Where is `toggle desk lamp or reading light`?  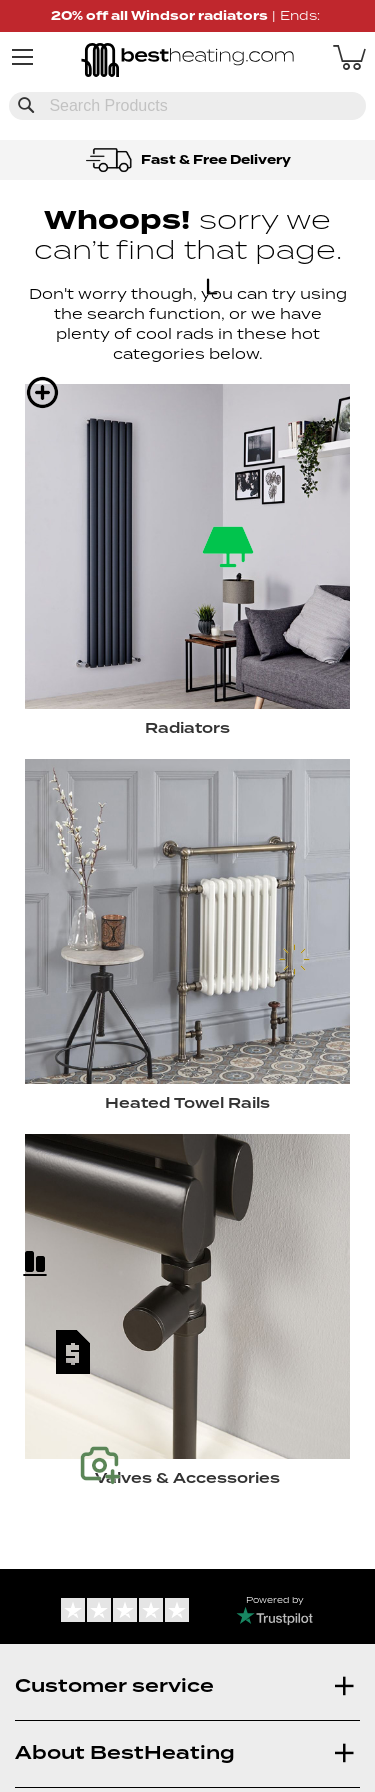
toggle desk lamp or reading light is located at coordinates (228, 547).